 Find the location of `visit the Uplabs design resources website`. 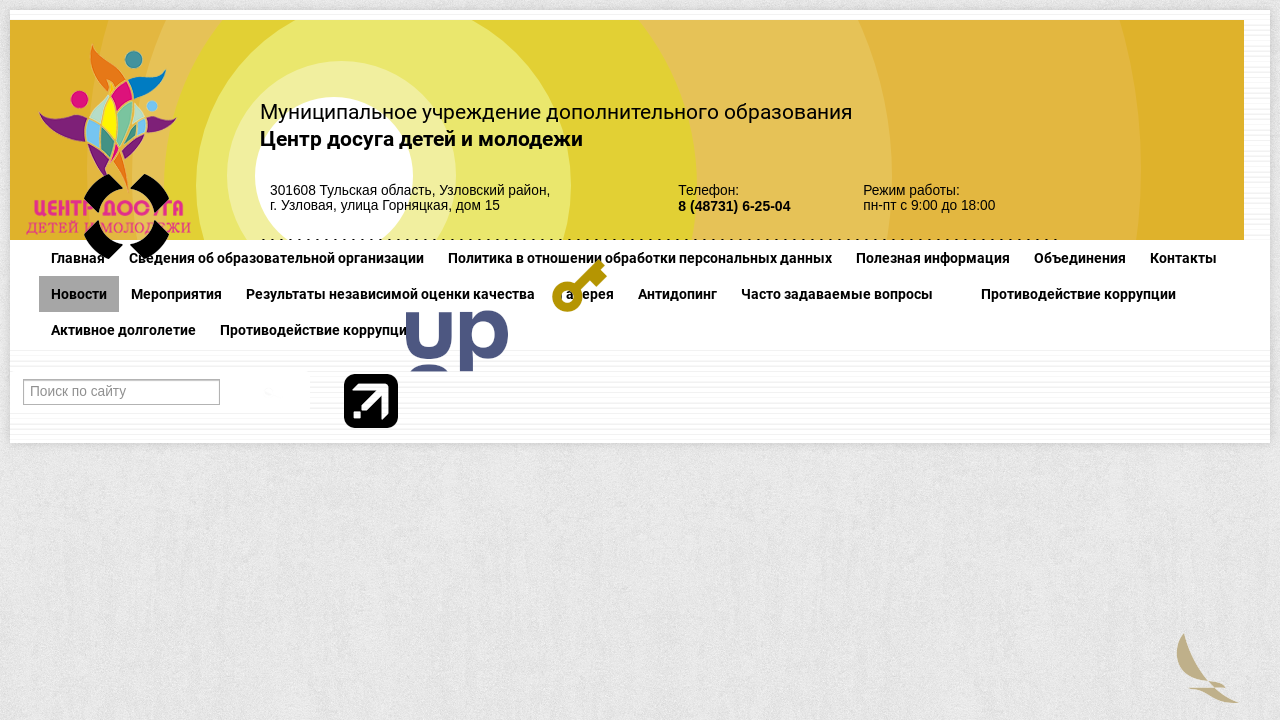

visit the Uplabs design resources website is located at coordinates (457, 341).